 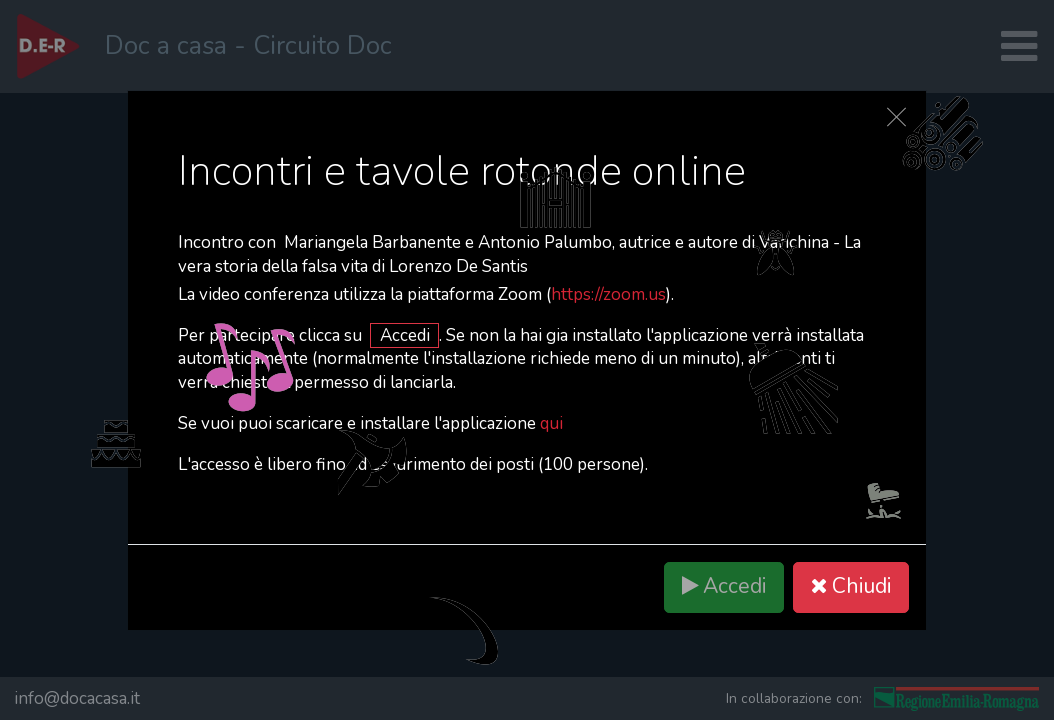 What do you see at coordinates (372, 465) in the screenshot?
I see `indicates a damaged or worn weapon in inventory` at bounding box center [372, 465].